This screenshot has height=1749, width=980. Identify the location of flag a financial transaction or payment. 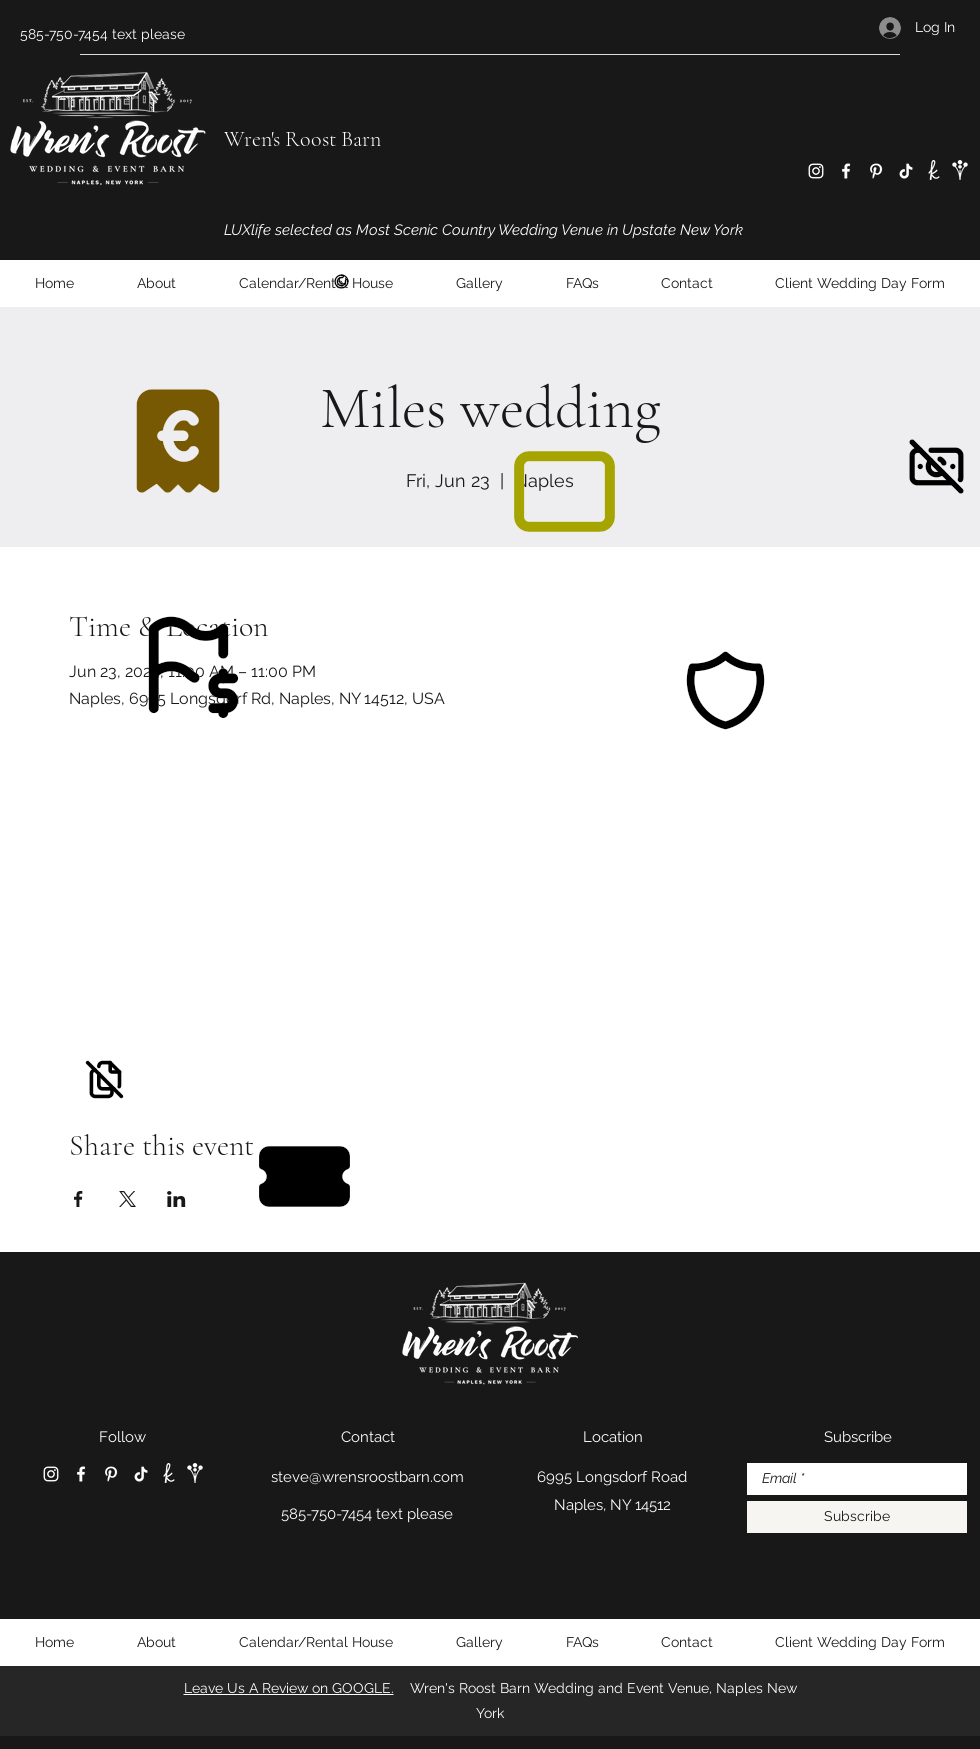
(188, 663).